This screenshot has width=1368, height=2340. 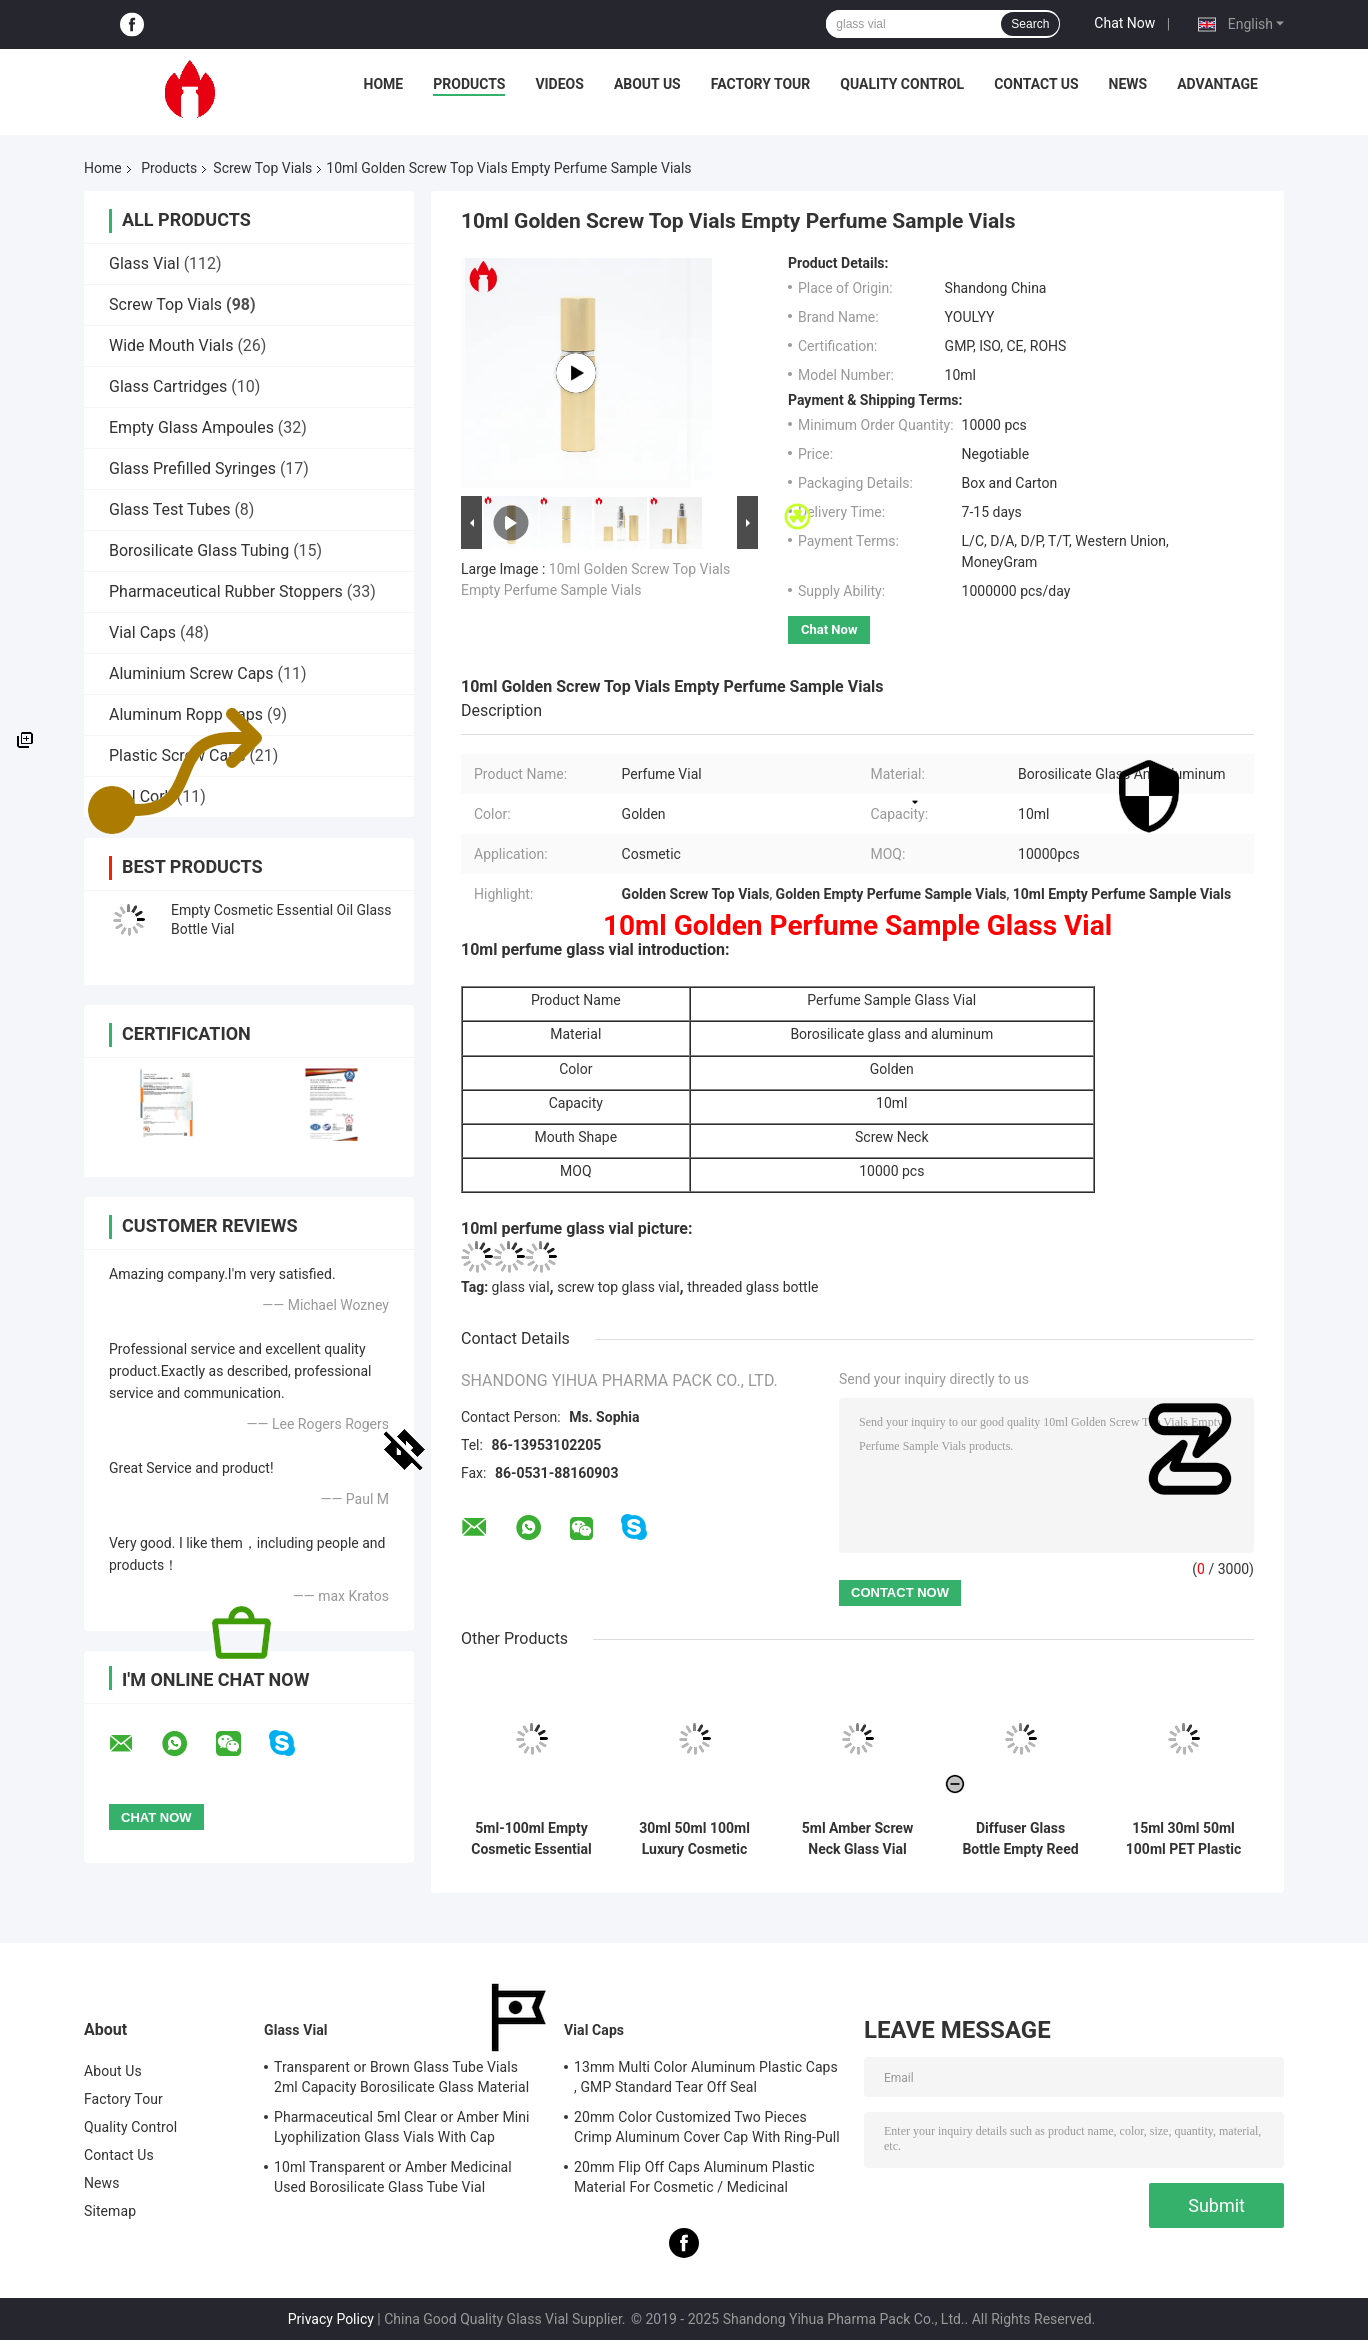 I want to click on indicates a fallout shelter or radiation safety location, so click(x=797, y=516).